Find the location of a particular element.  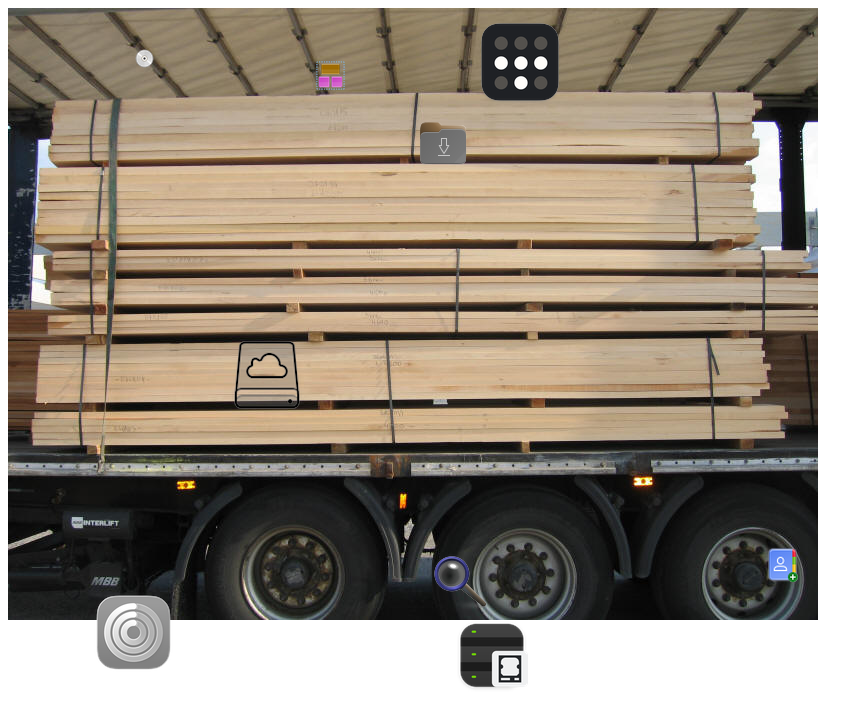

access iCloud drive storage is located at coordinates (267, 376).